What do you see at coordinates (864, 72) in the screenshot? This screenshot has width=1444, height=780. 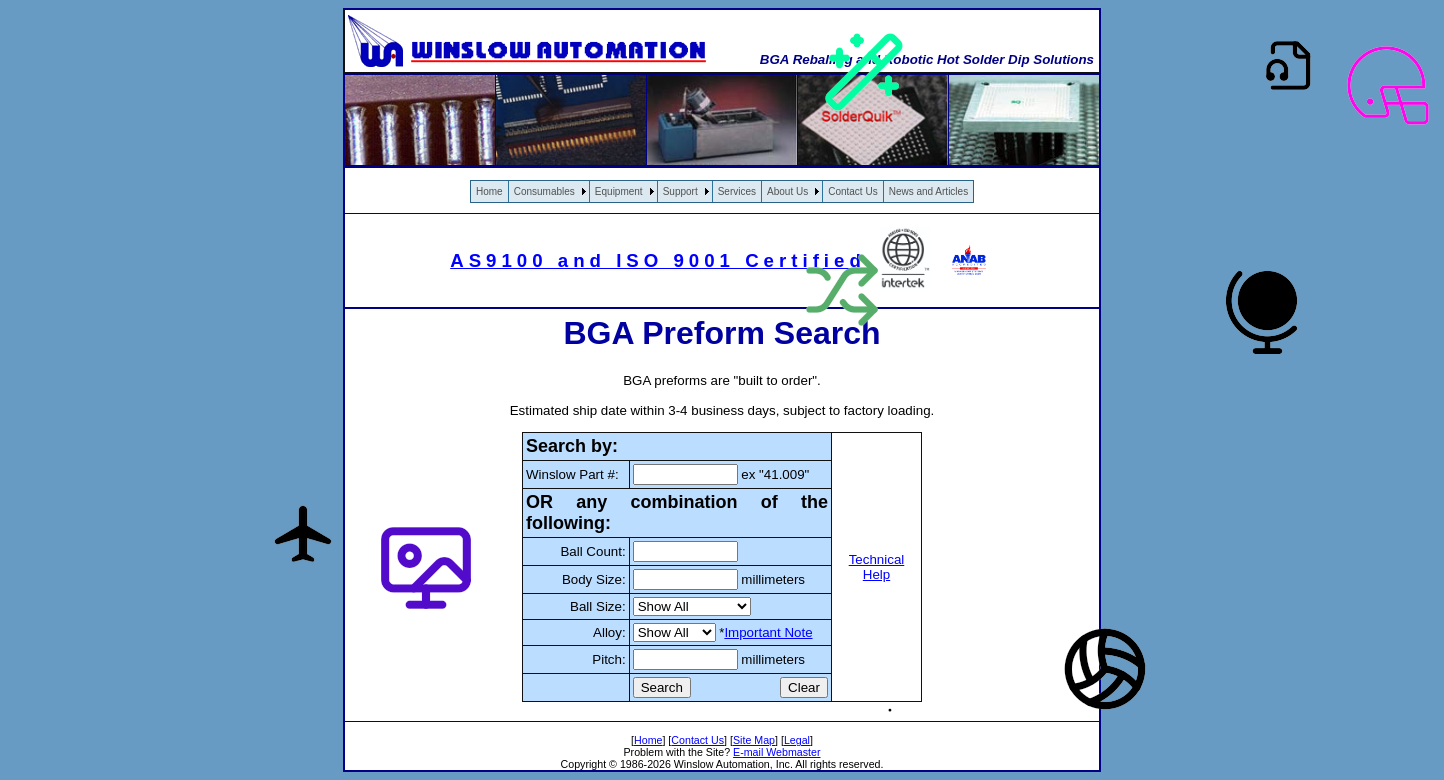 I see `apply magic or auto-enhance effects` at bounding box center [864, 72].